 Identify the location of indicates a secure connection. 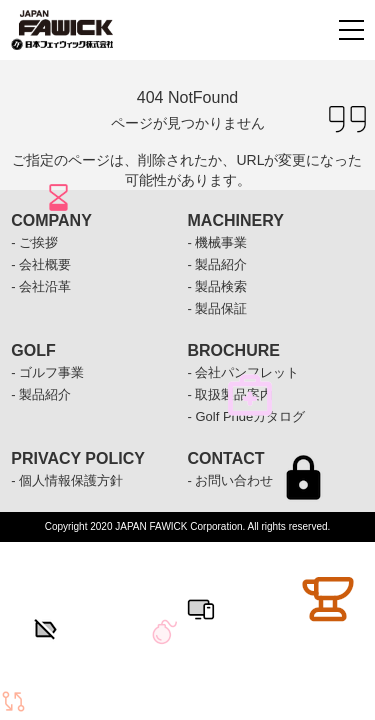
(303, 478).